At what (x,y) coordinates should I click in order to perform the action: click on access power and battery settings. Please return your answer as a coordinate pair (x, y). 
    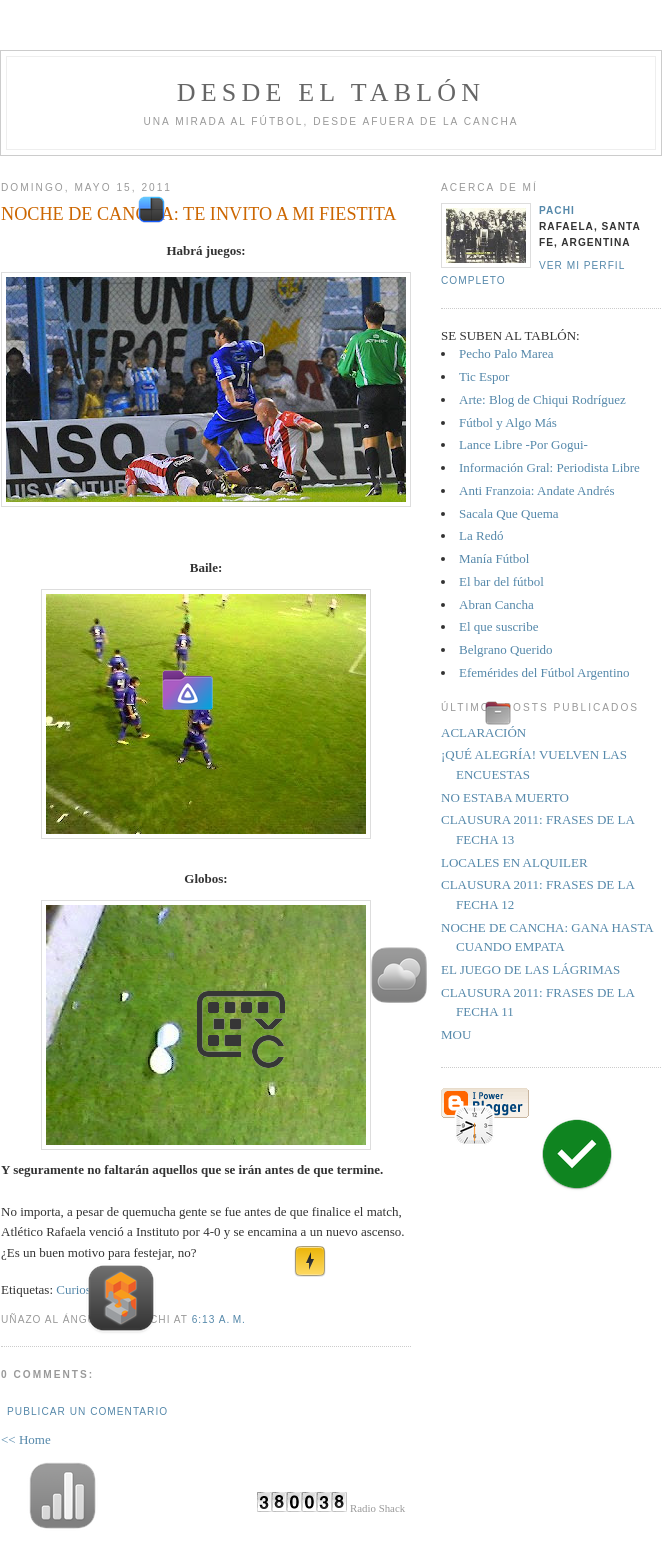
    Looking at the image, I should click on (310, 1261).